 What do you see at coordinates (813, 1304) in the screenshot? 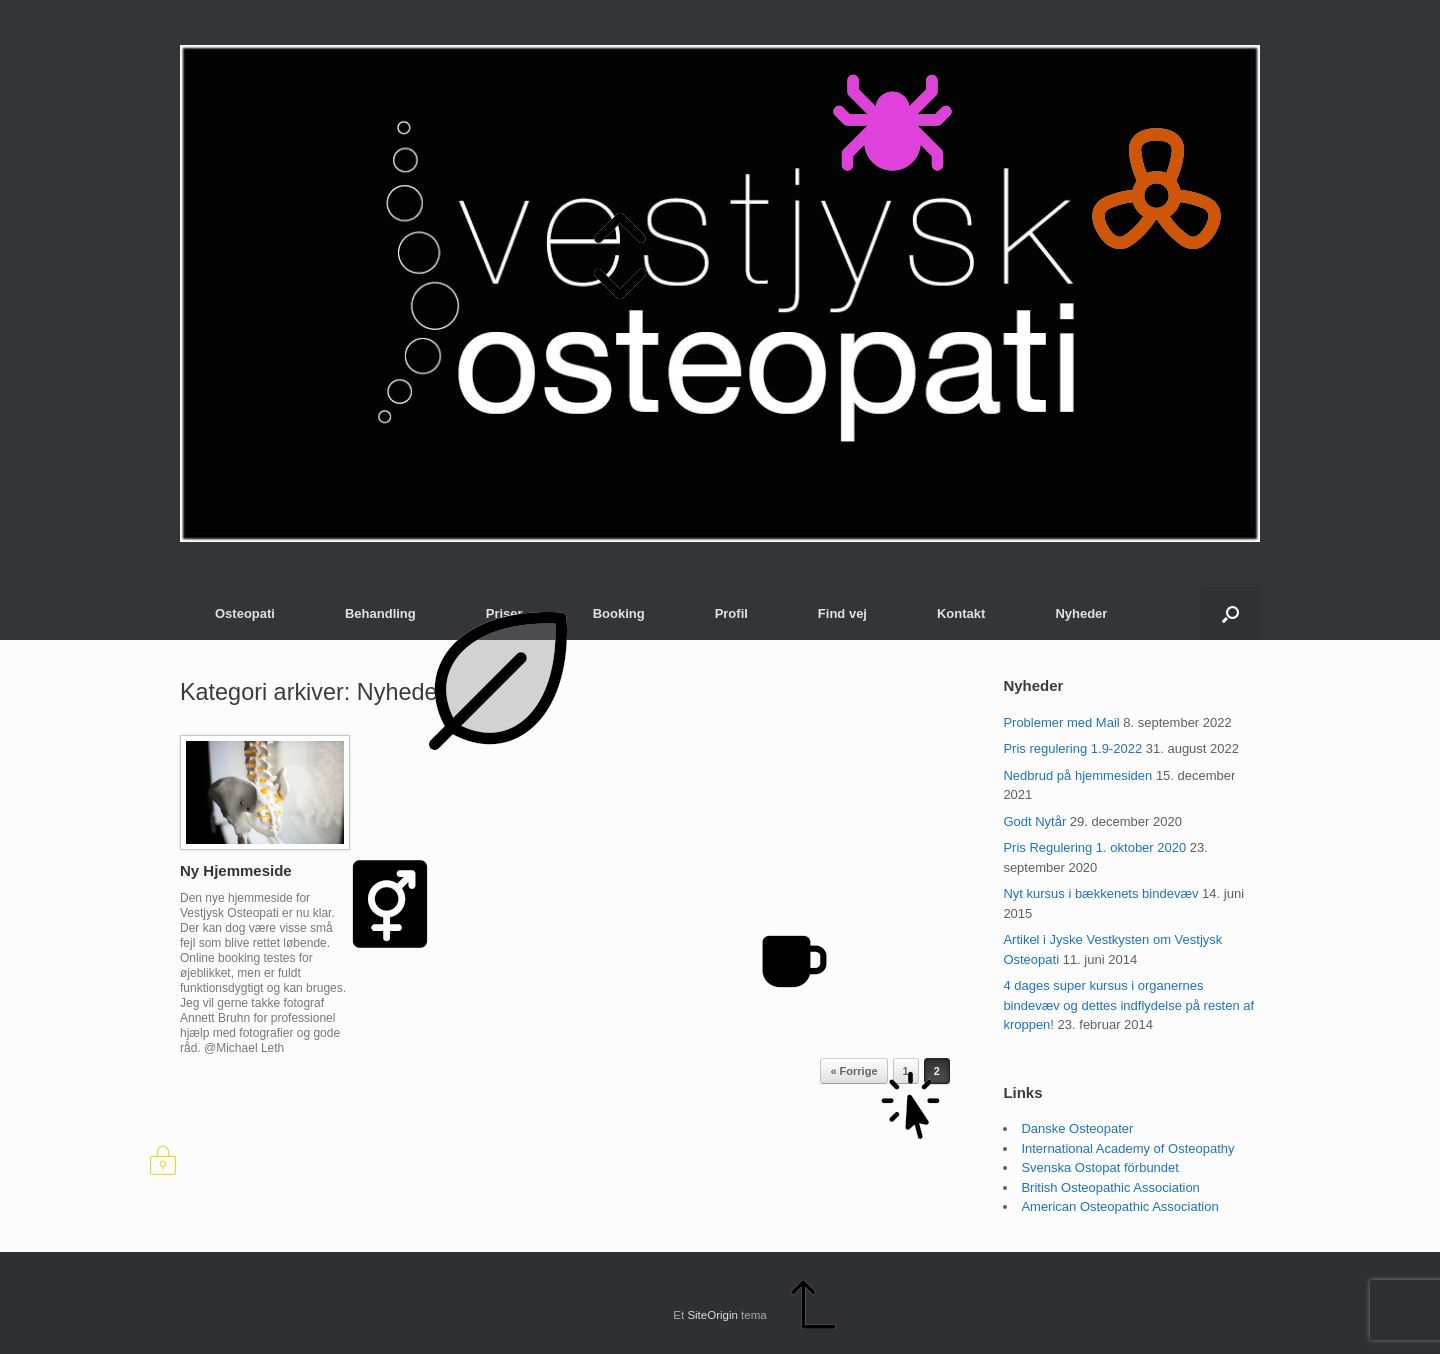
I see `go back and up to previous level` at bounding box center [813, 1304].